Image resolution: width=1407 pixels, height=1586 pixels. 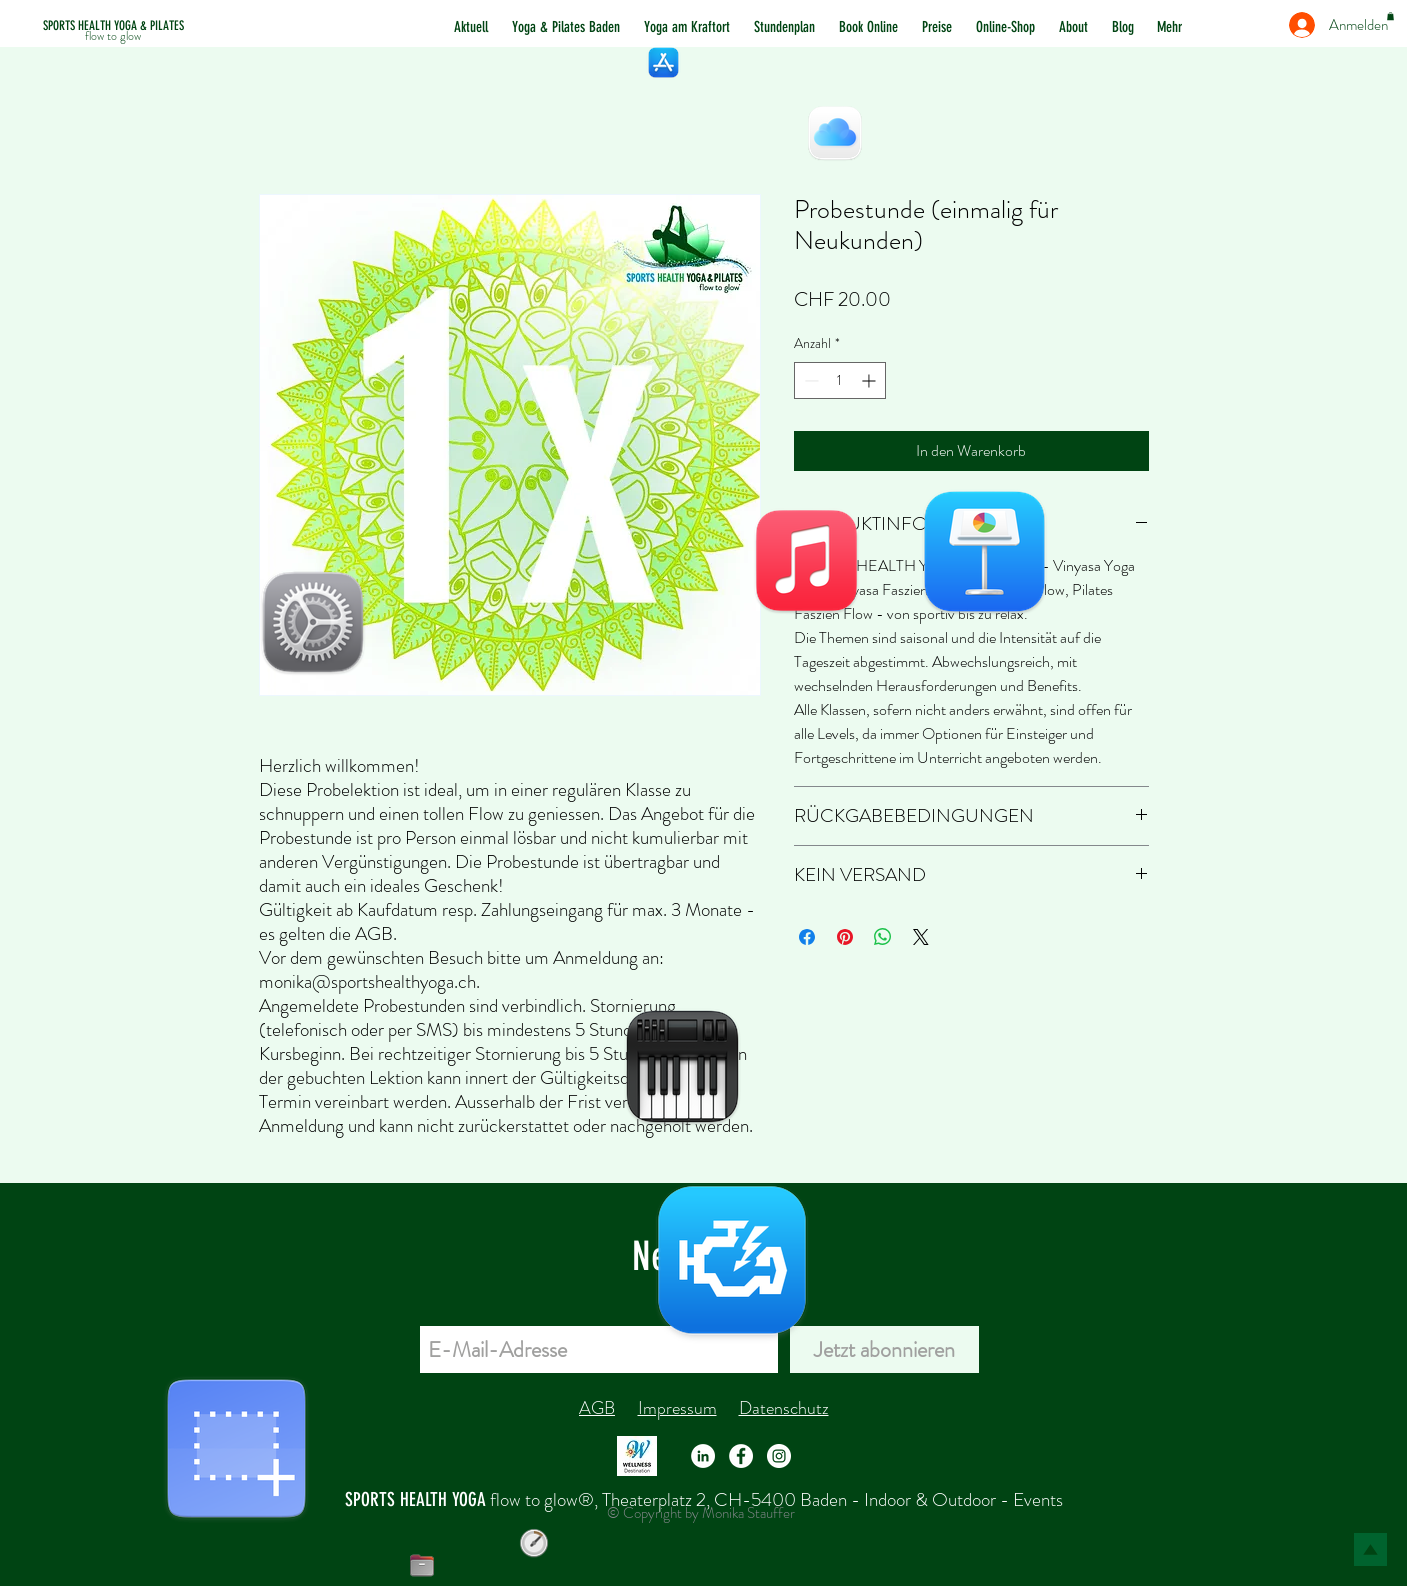 What do you see at coordinates (534, 1543) in the screenshot?
I see `open sysprof system profiler` at bounding box center [534, 1543].